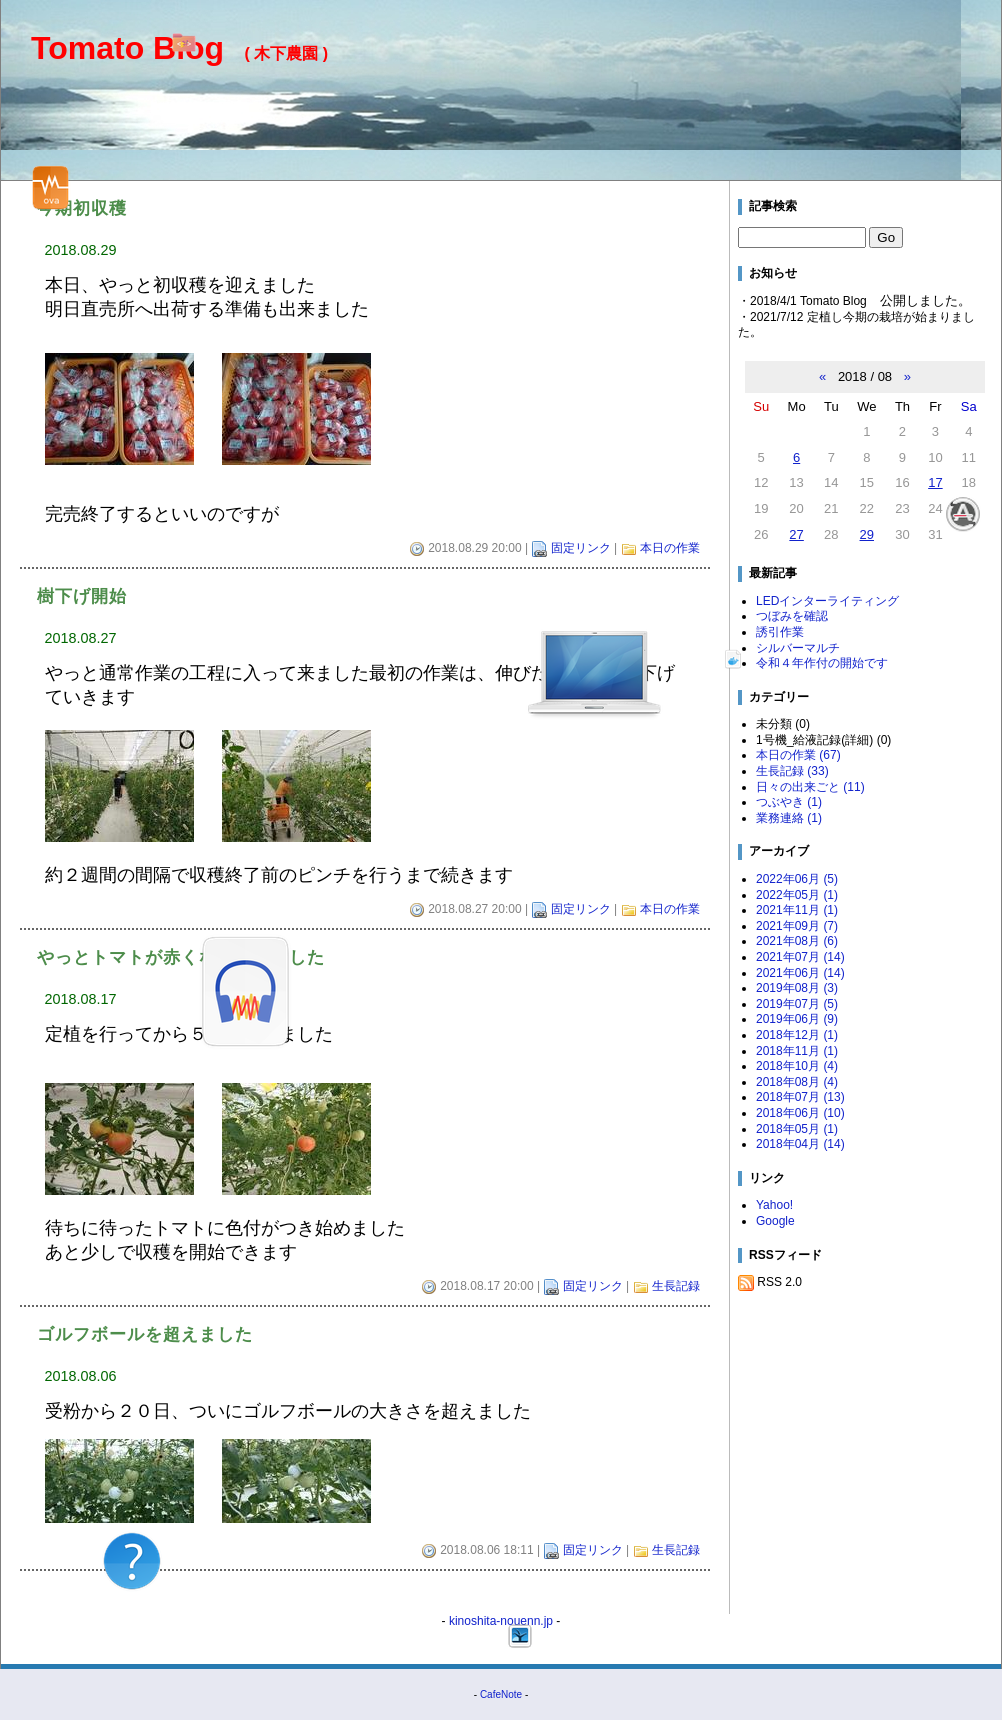 This screenshot has height=1720, width=1002. What do you see at coordinates (594, 672) in the screenshot?
I see `represents an apple ibook g4 laptop device` at bounding box center [594, 672].